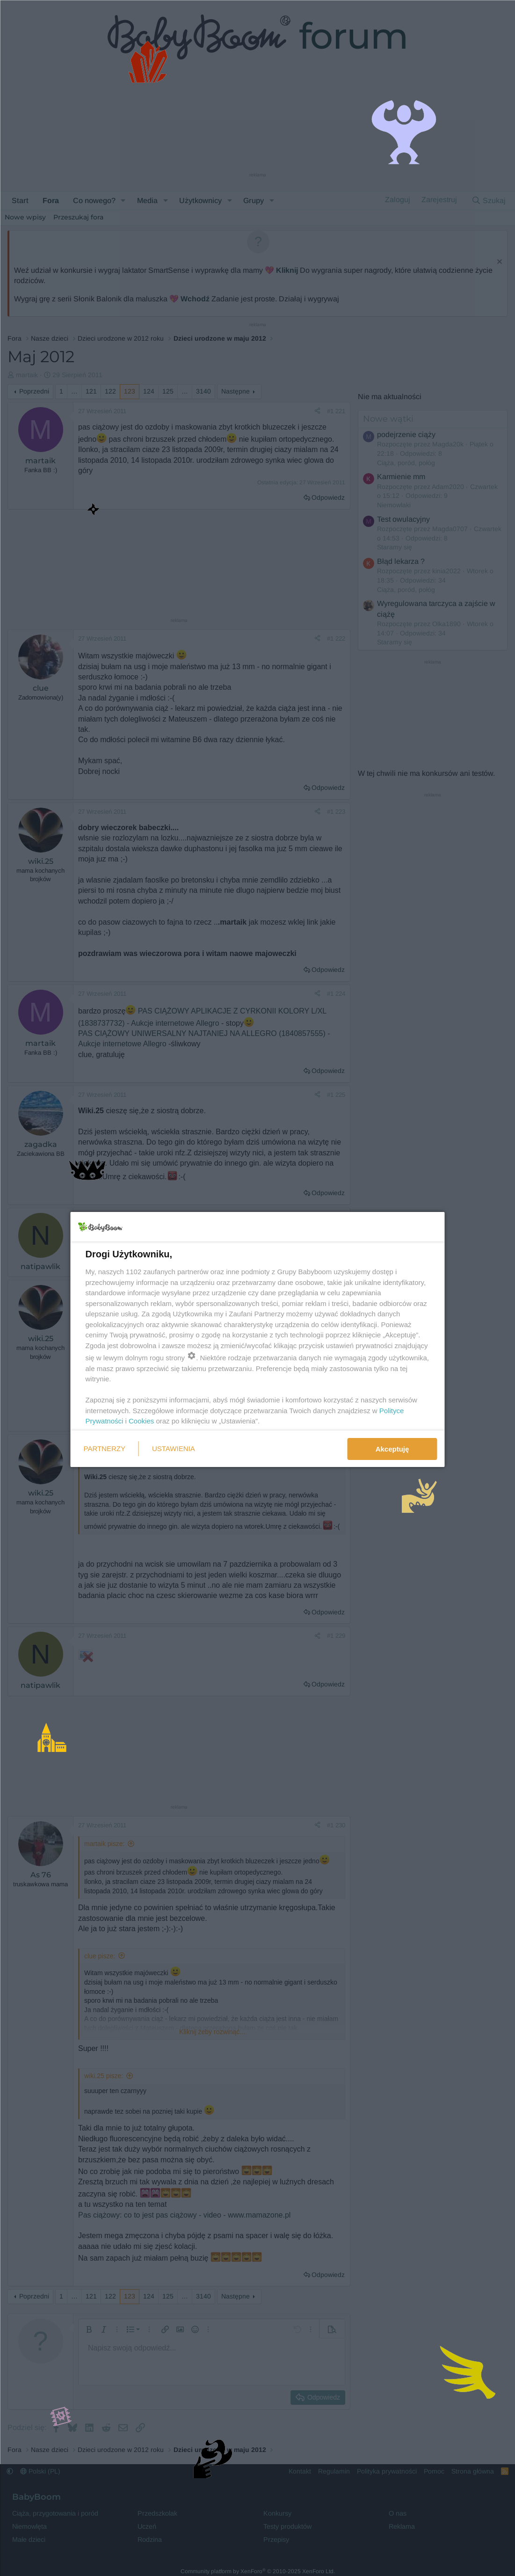 The width and height of the screenshot is (515, 2576). What do you see at coordinates (148, 62) in the screenshot?
I see `view crystal resources or inventory` at bounding box center [148, 62].